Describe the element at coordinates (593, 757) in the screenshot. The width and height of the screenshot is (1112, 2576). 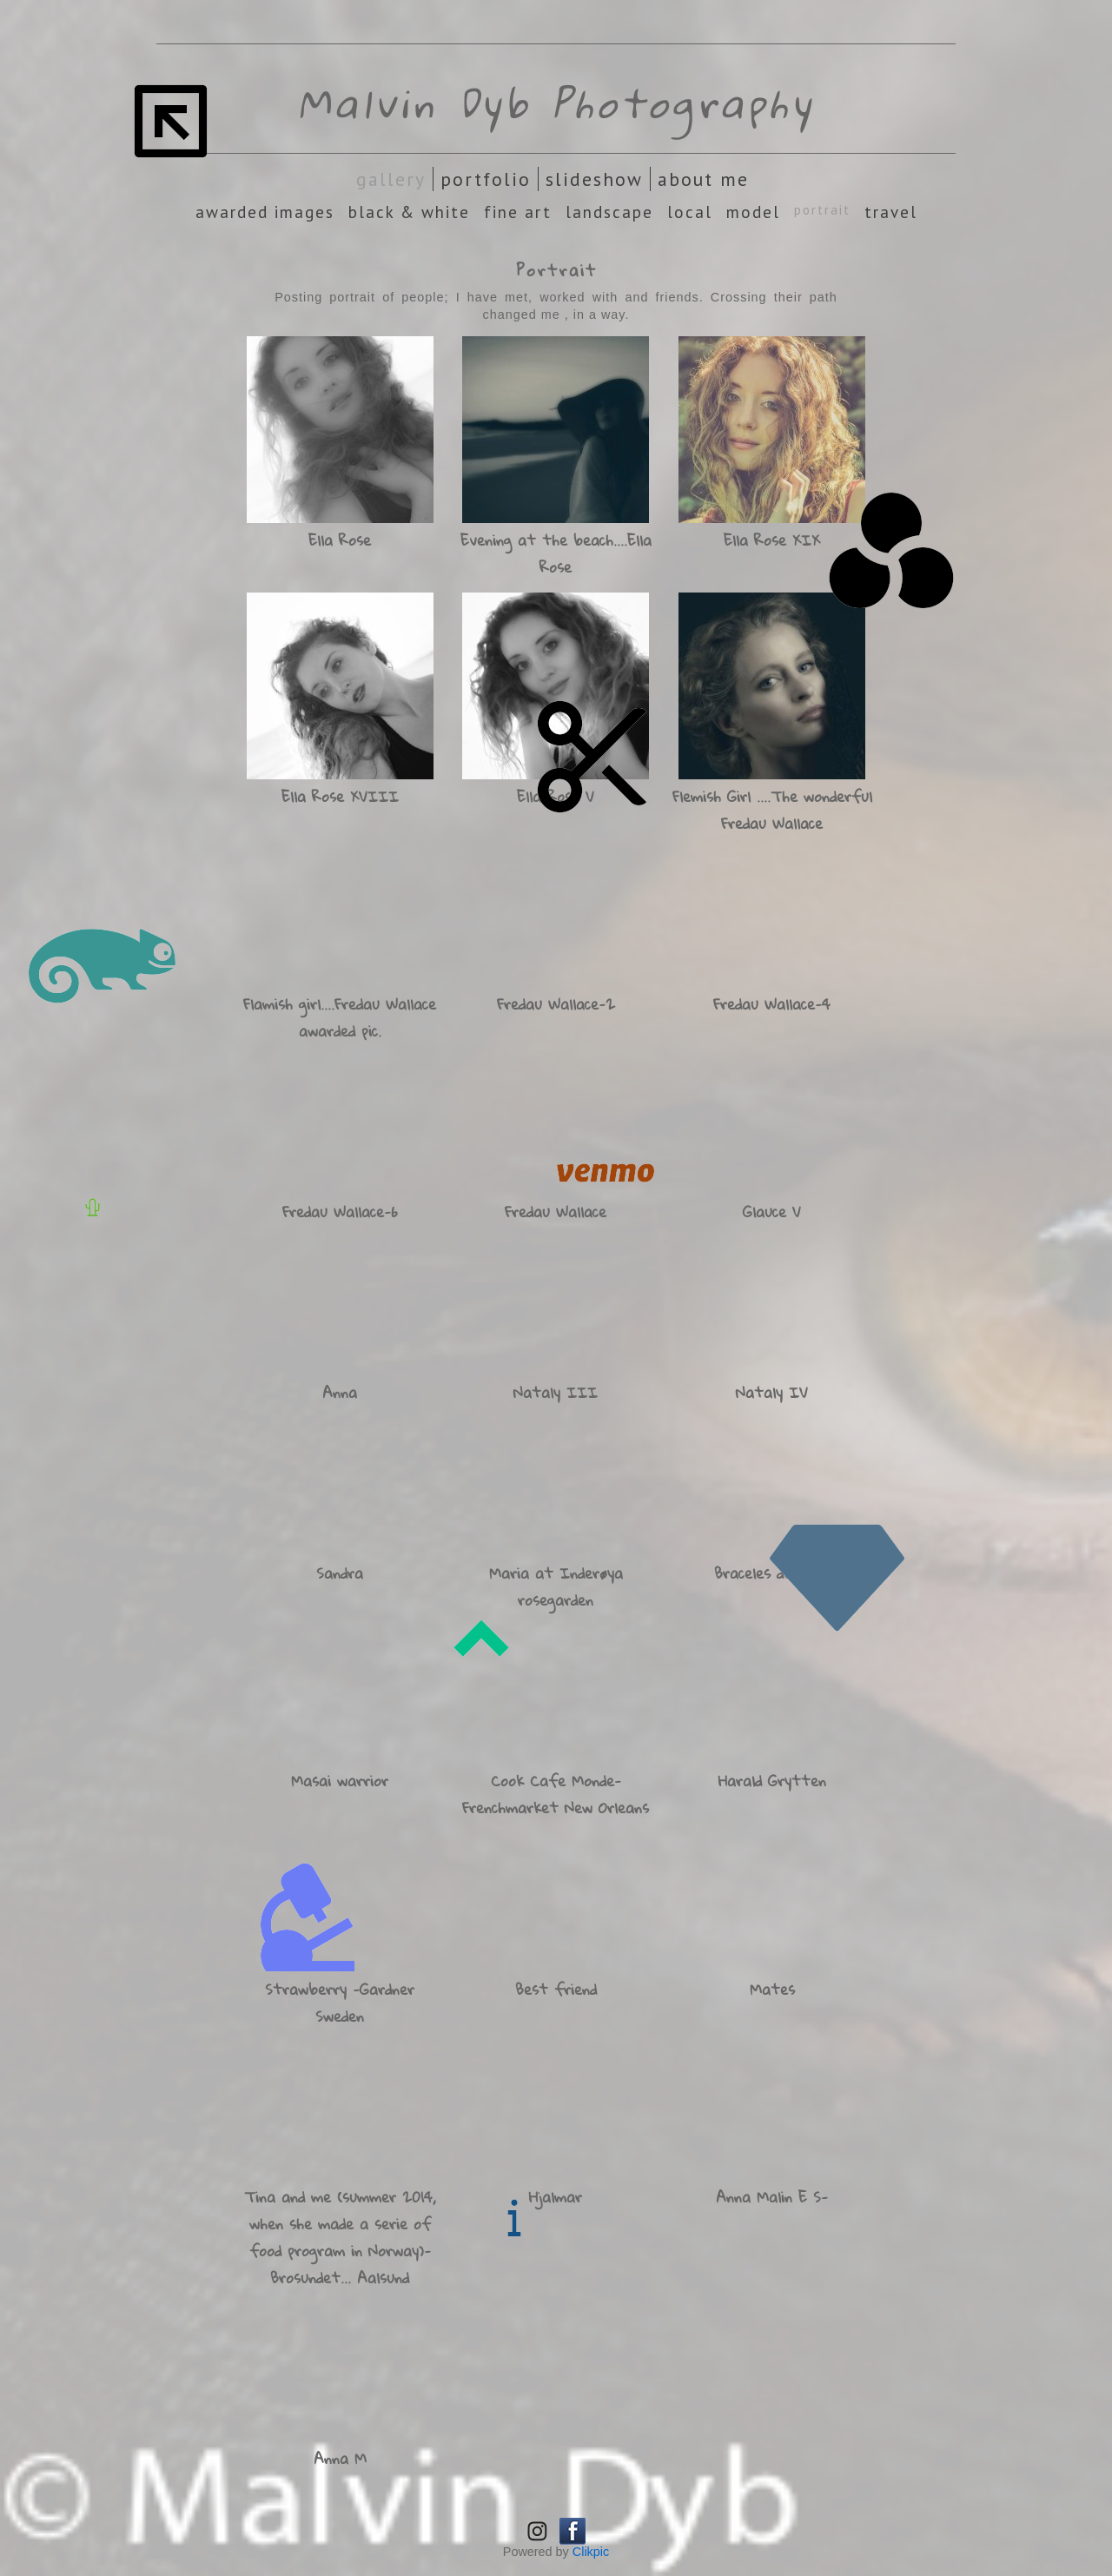
I see `cut selected content` at that location.